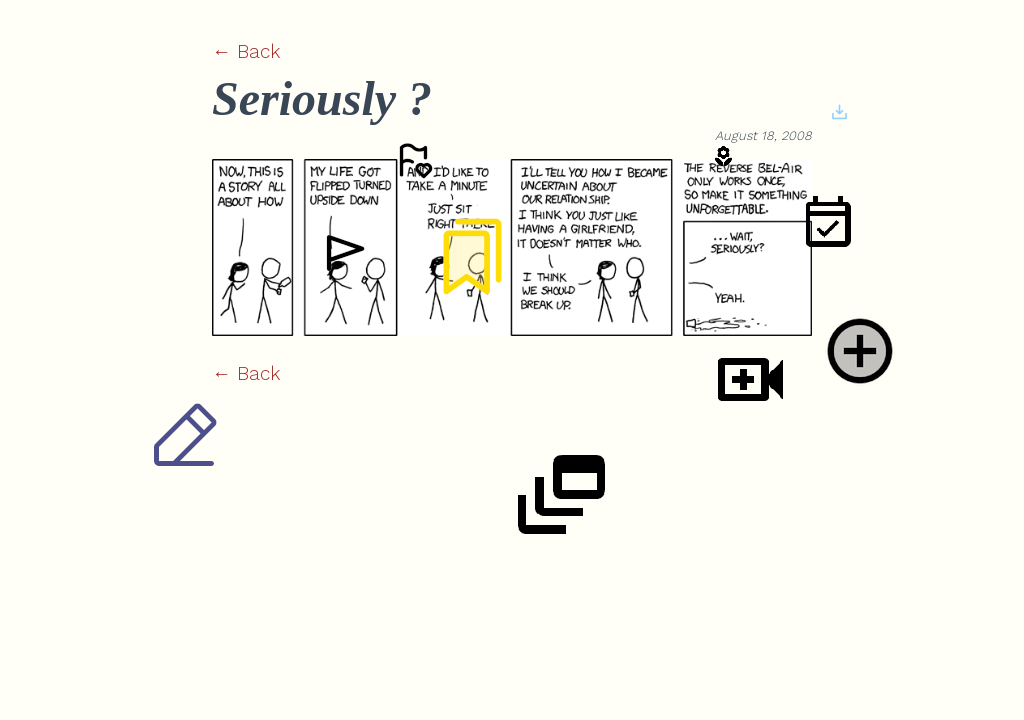 The image size is (1024, 720). Describe the element at coordinates (561, 494) in the screenshot. I see `view dynamic or stacked content feed` at that location.